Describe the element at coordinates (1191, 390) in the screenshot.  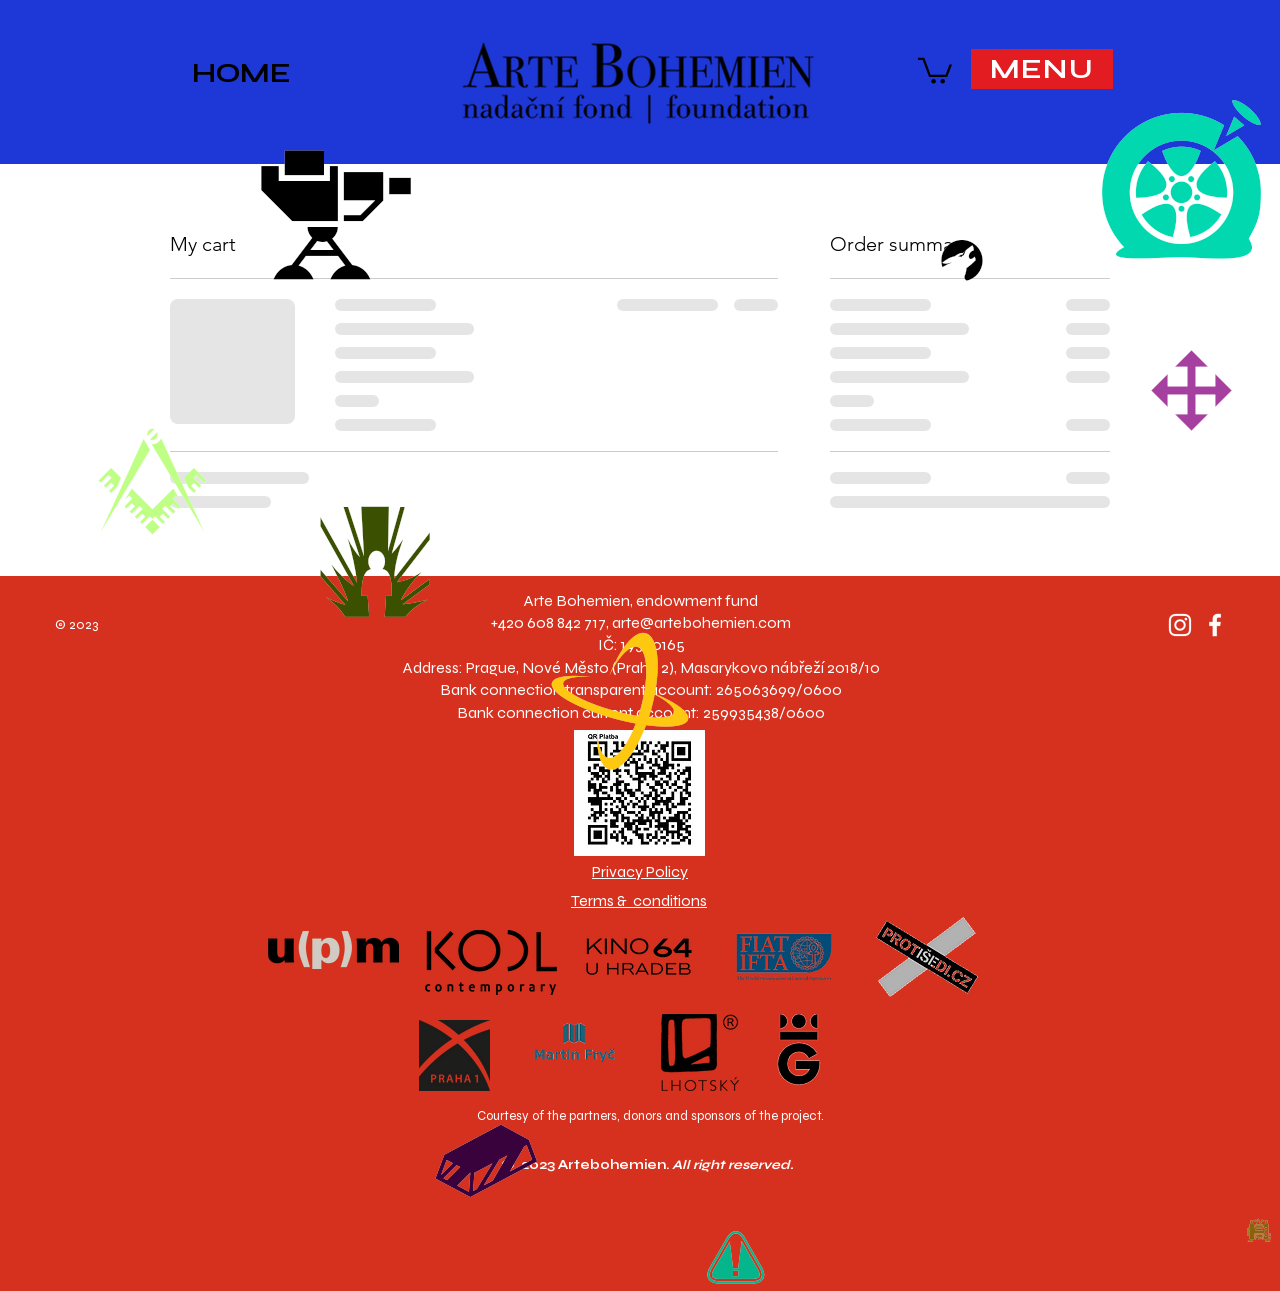
I see `move or reposition an element` at that location.